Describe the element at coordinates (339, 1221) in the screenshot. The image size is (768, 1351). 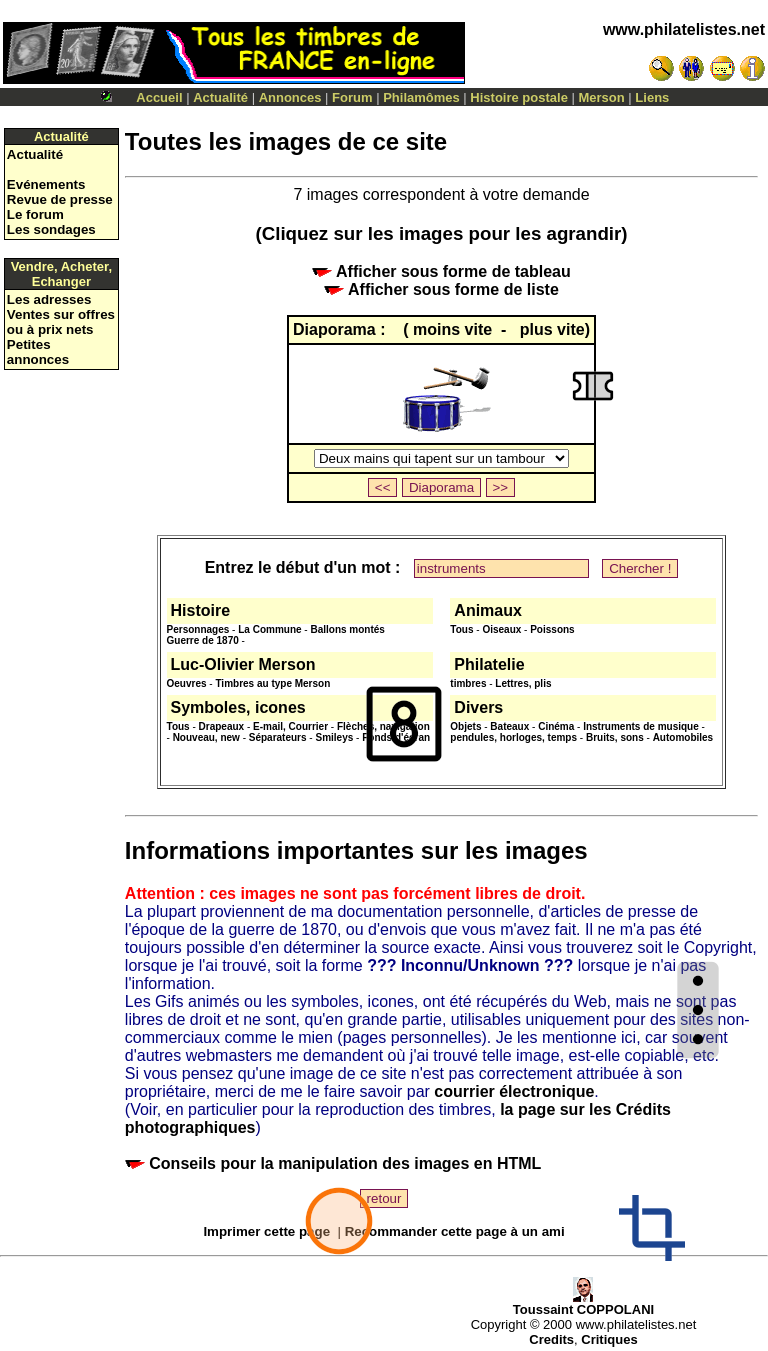
I see `unselected radio button option` at that location.